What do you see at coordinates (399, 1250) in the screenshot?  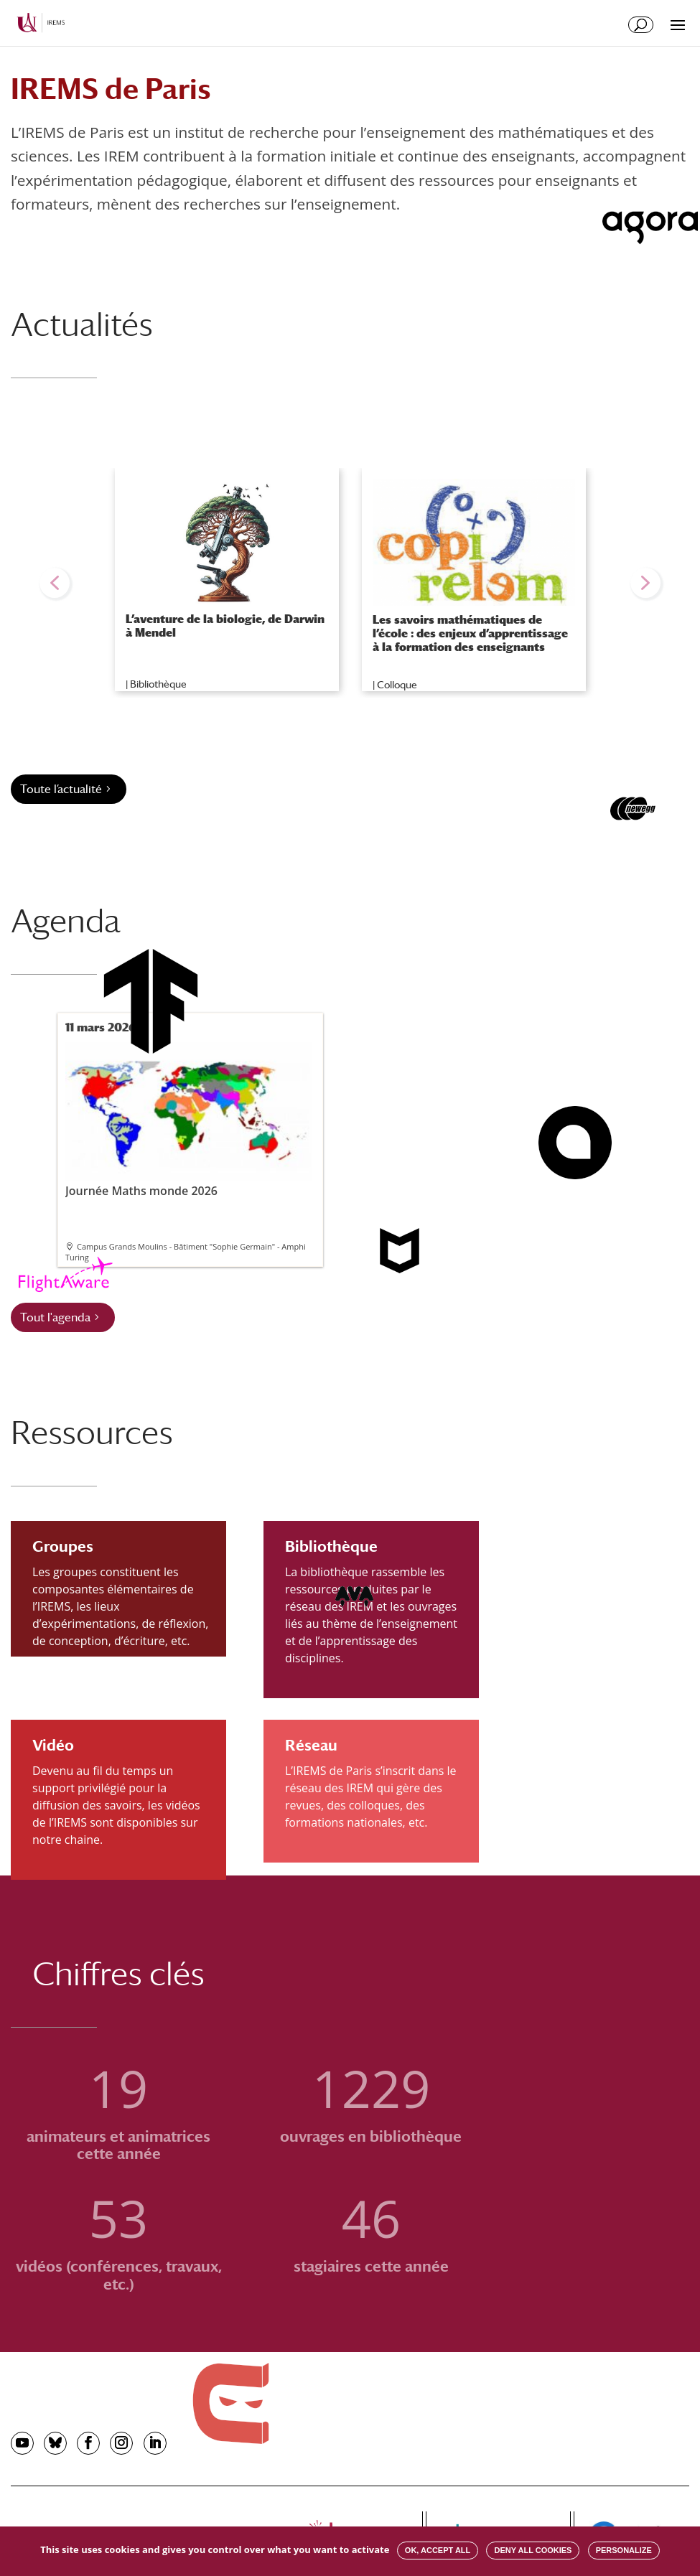 I see `mcafee antivirus software logo` at bounding box center [399, 1250].